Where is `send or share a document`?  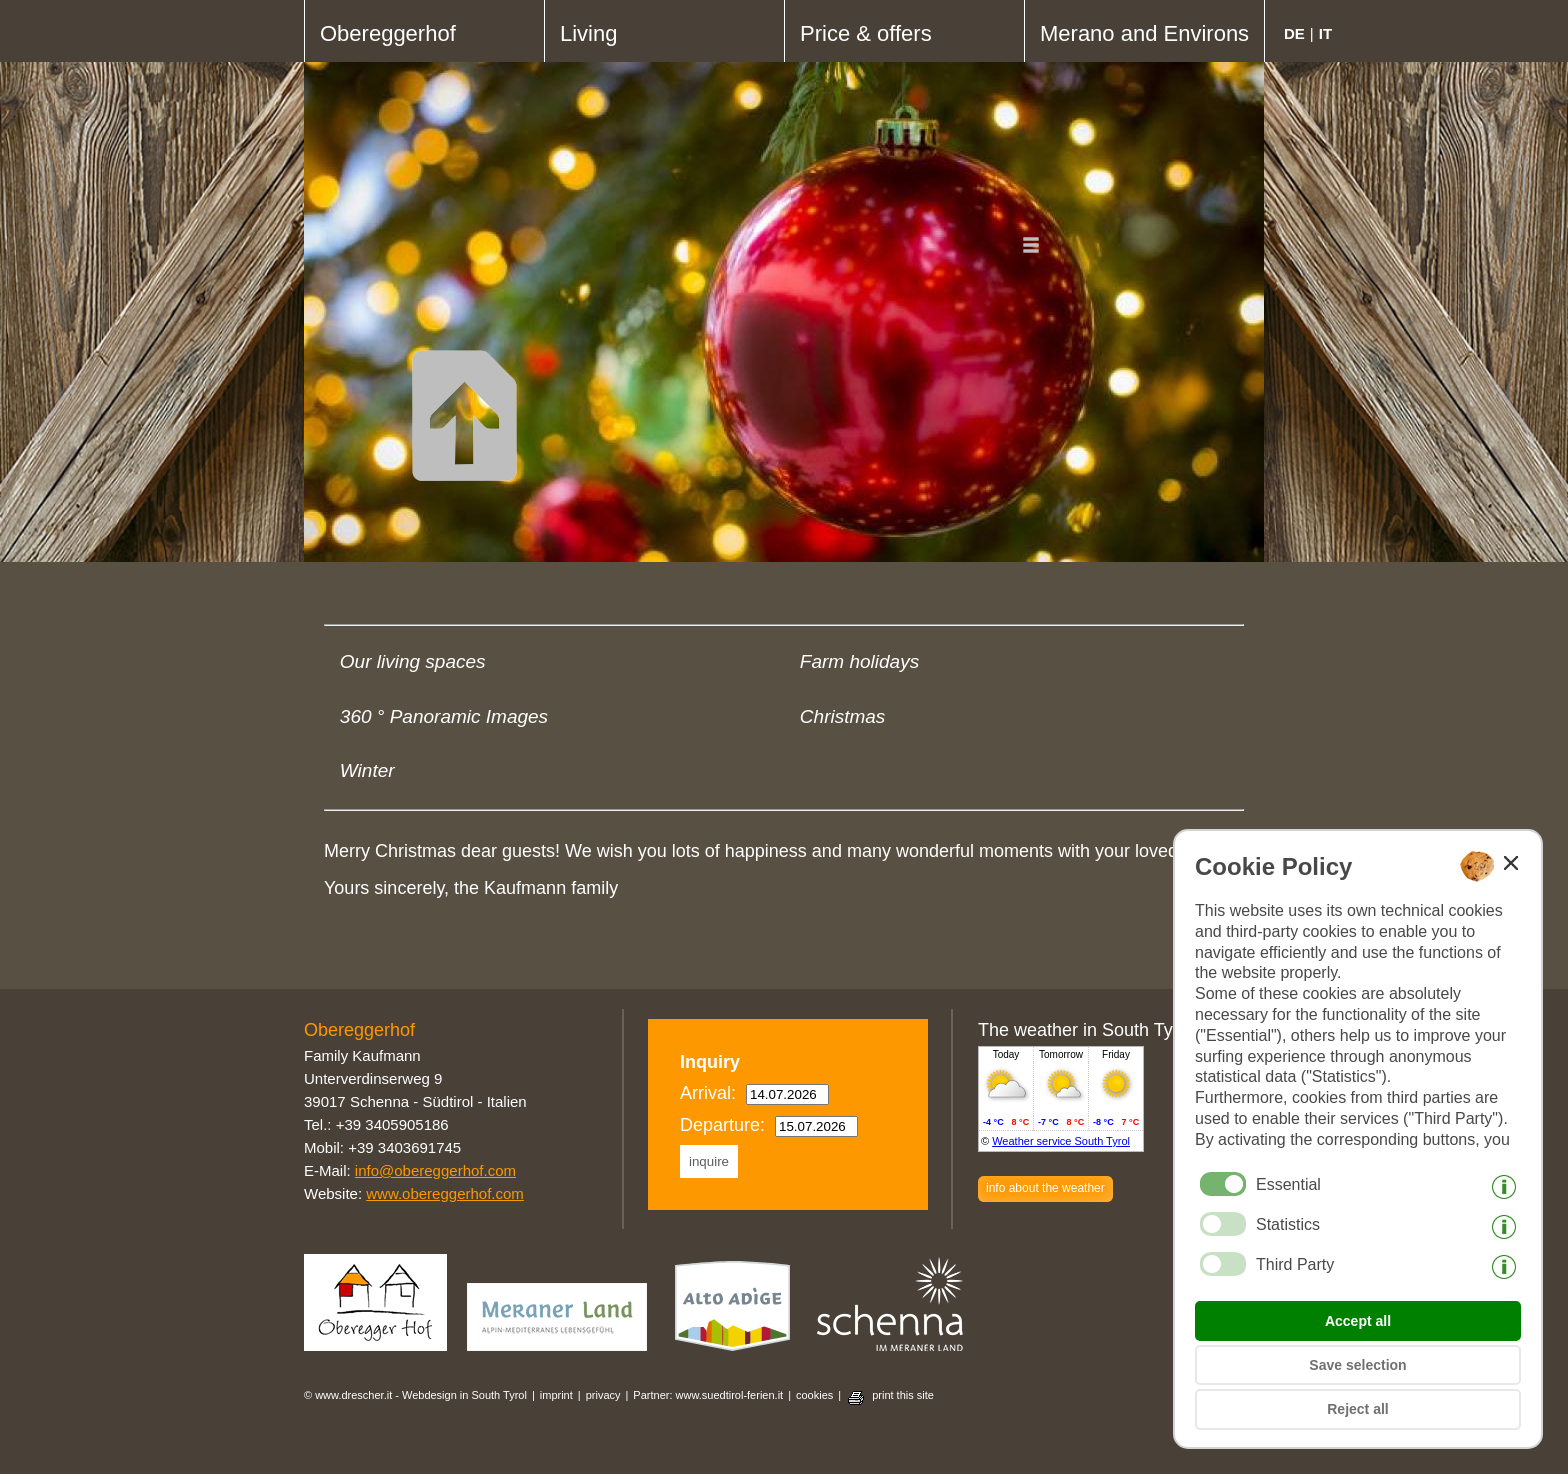
send or share a document is located at coordinates (464, 411).